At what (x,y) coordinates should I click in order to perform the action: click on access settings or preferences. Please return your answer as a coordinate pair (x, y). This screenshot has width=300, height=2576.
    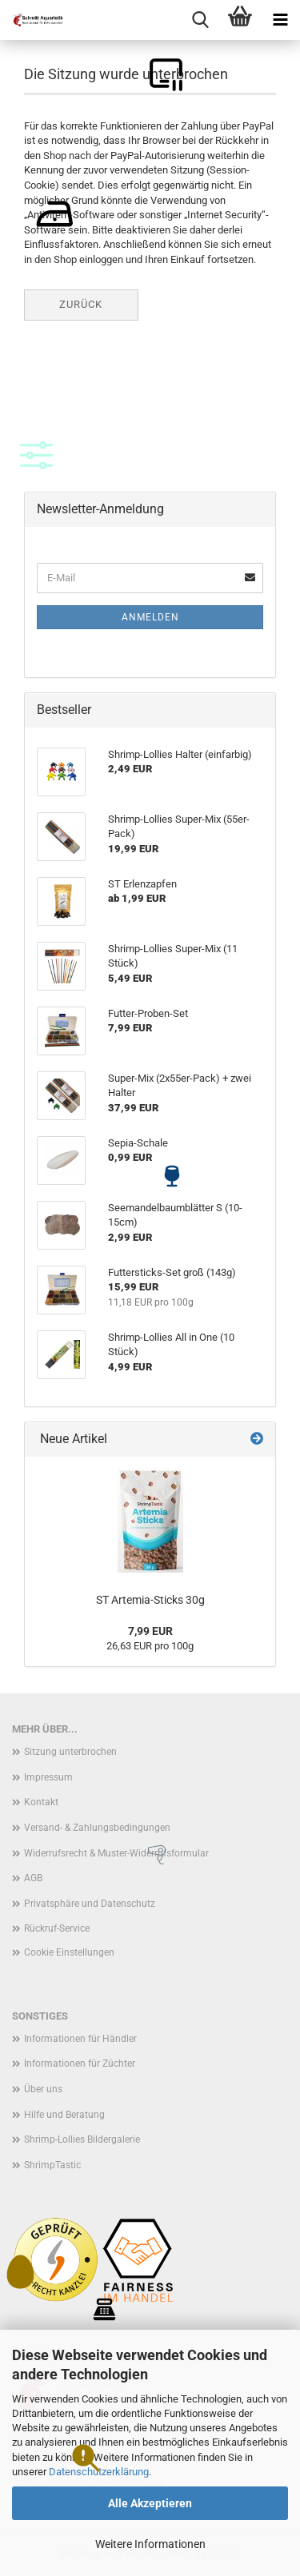
    Looking at the image, I should click on (36, 455).